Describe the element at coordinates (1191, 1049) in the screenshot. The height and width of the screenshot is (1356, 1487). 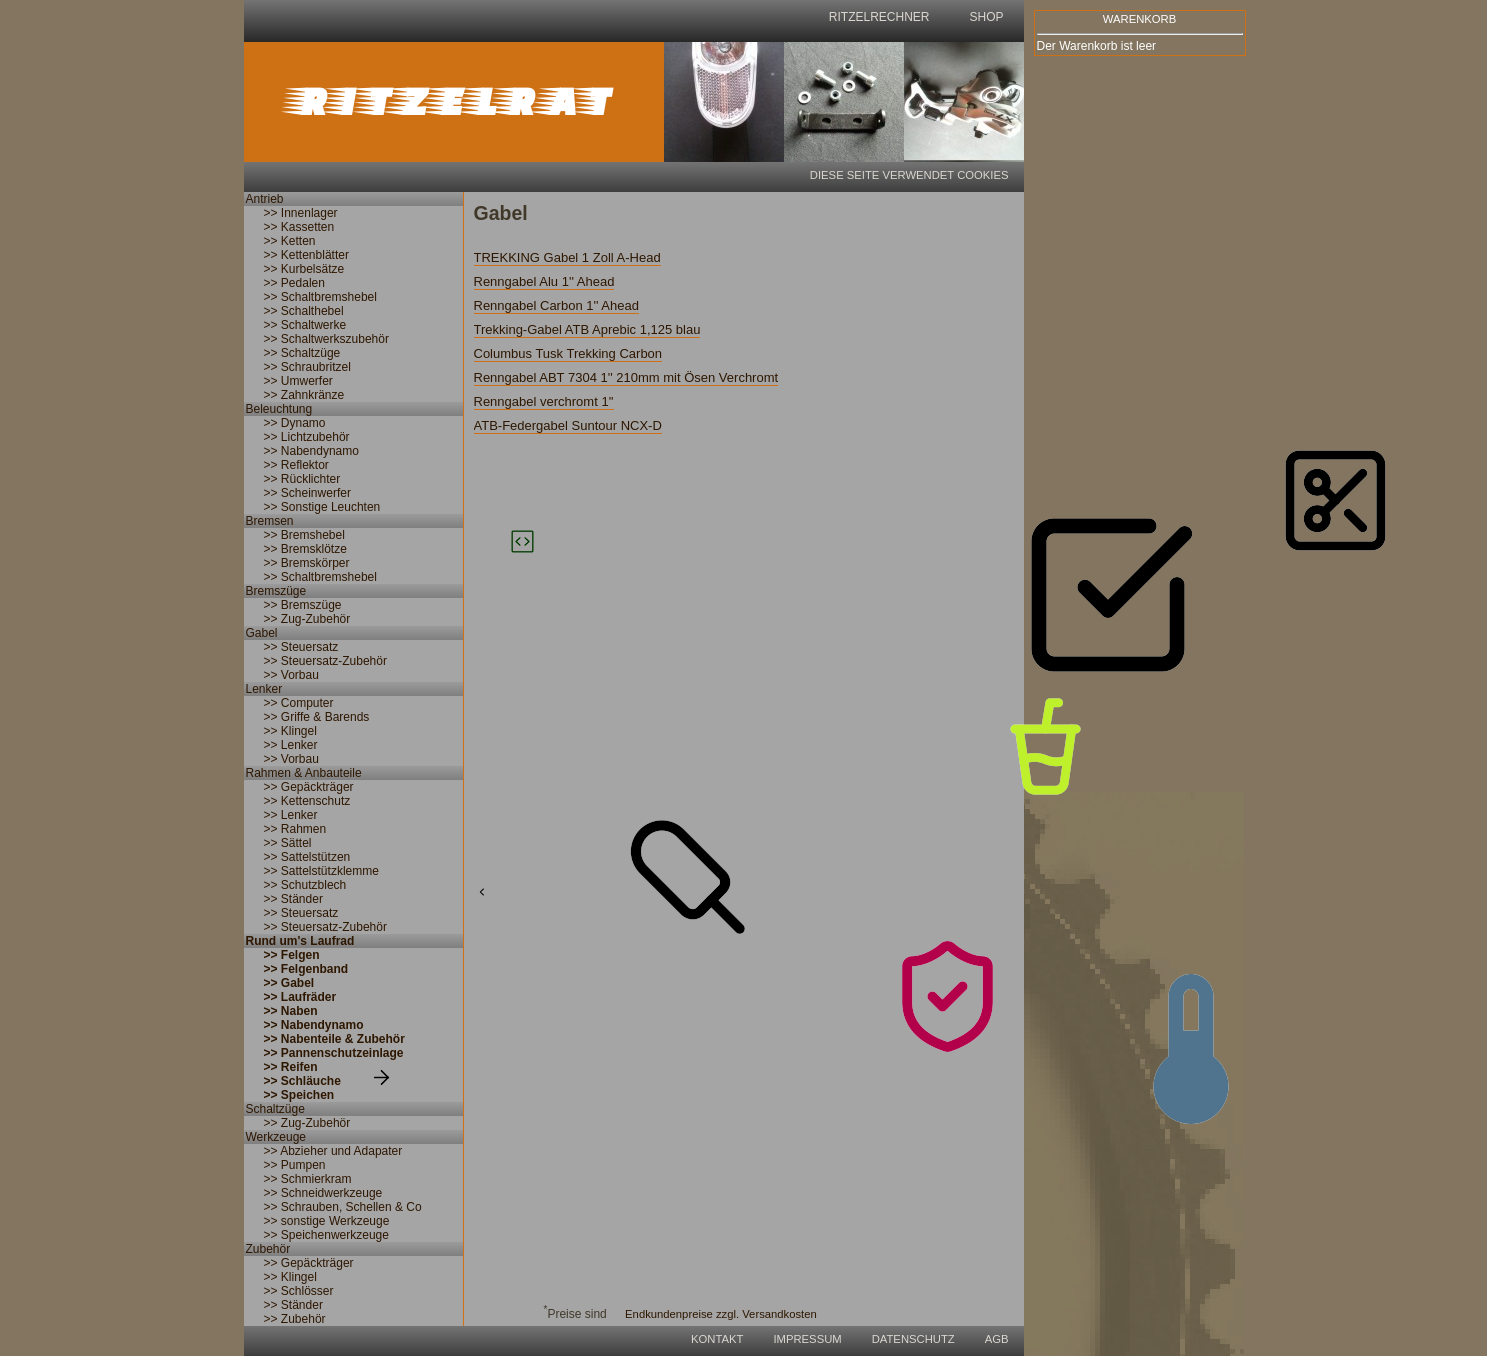
I see `view current temperature` at that location.